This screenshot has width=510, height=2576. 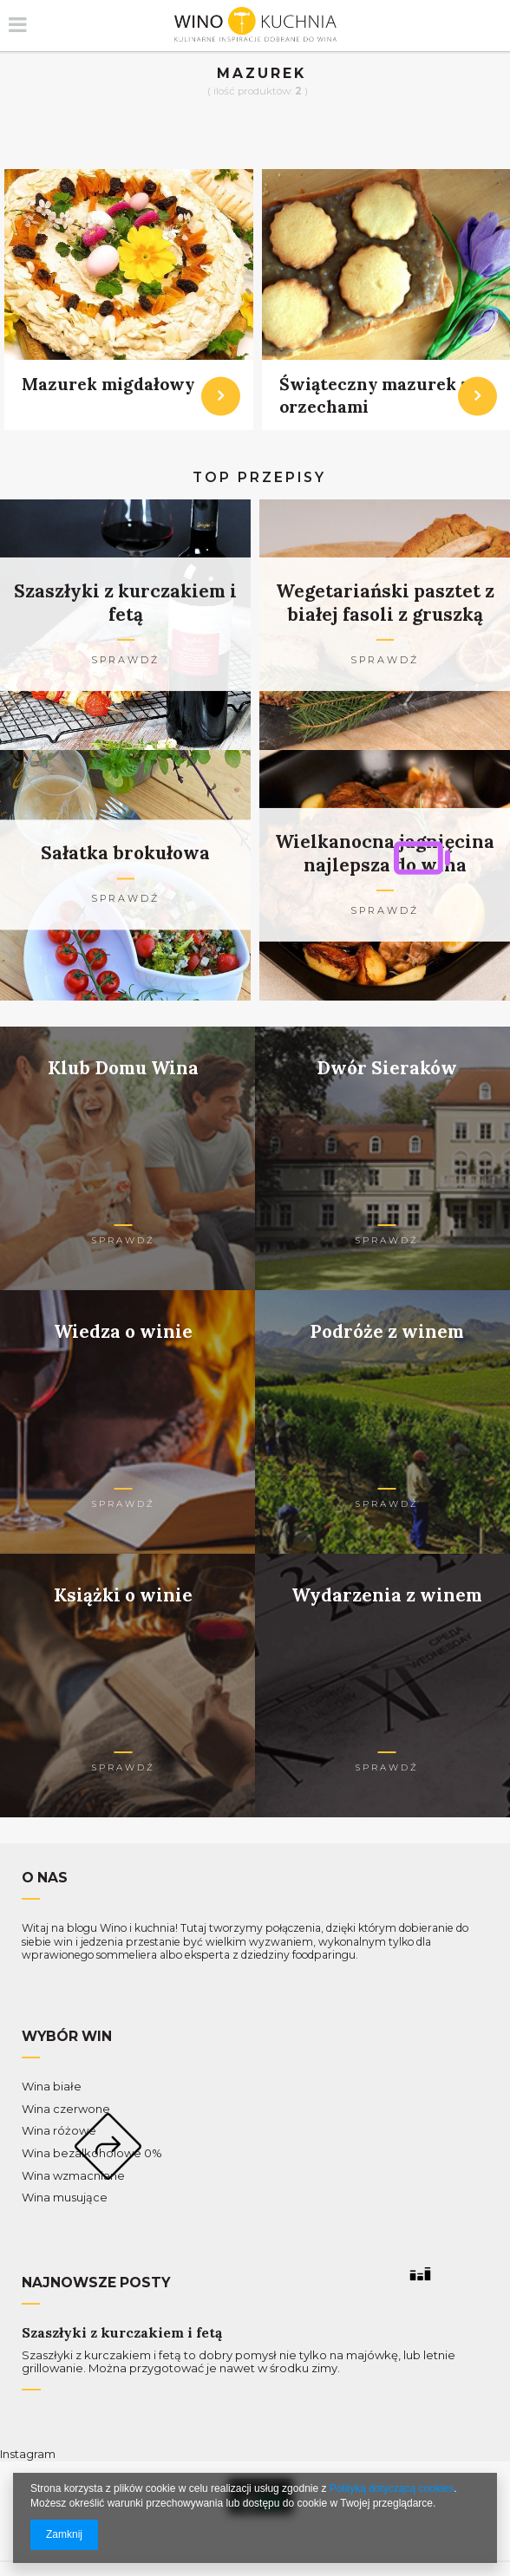 What do you see at coordinates (422, 858) in the screenshot?
I see `indicates battery is completely drained` at bounding box center [422, 858].